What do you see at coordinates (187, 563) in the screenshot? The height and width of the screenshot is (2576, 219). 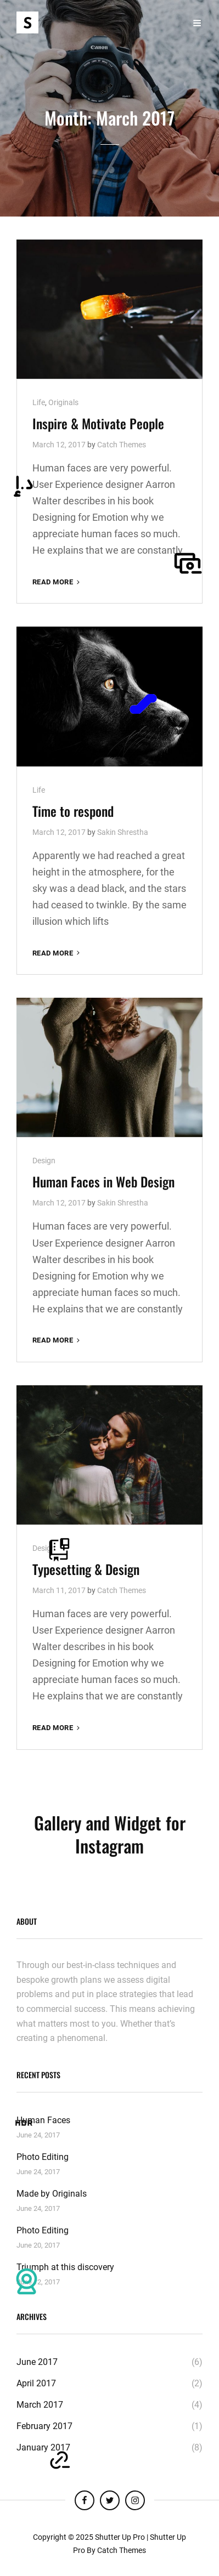 I see `remove funds or decrease balance` at bounding box center [187, 563].